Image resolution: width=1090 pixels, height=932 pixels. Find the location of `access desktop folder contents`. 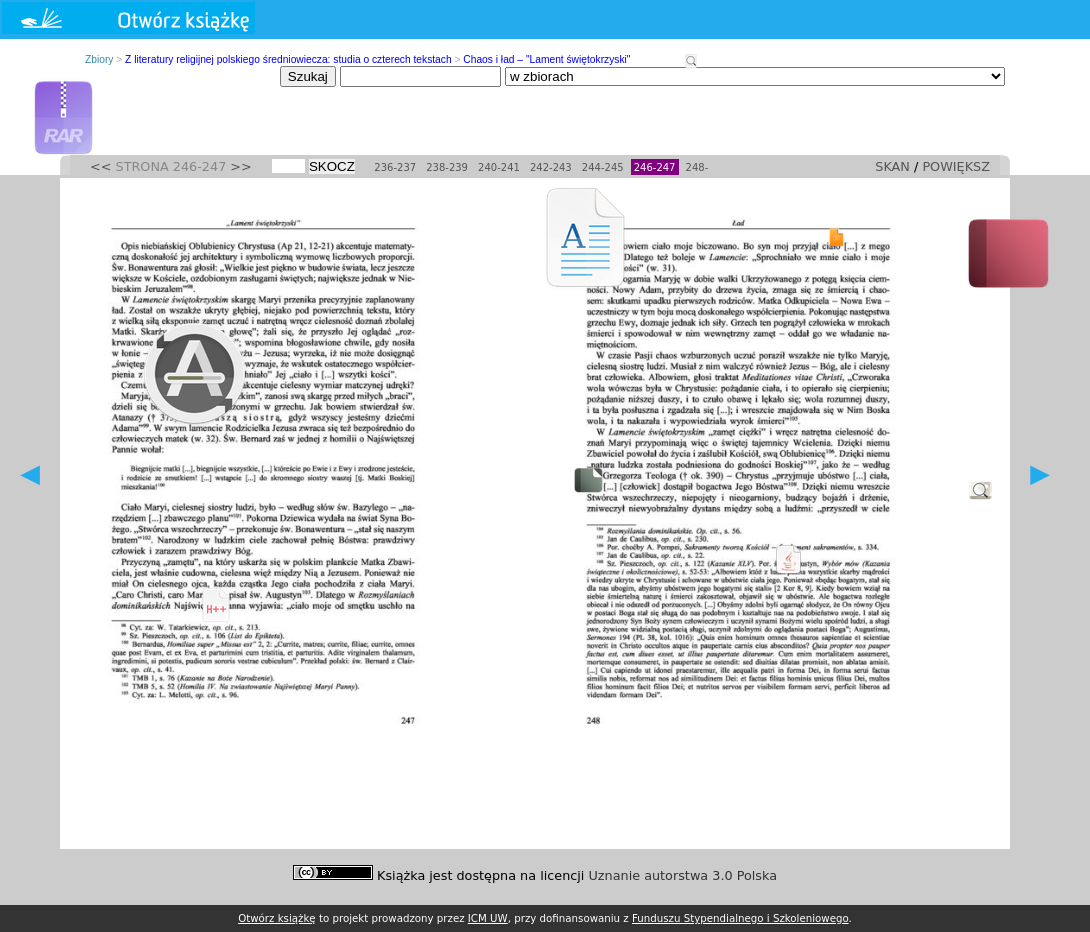

access desktop folder contents is located at coordinates (1008, 250).